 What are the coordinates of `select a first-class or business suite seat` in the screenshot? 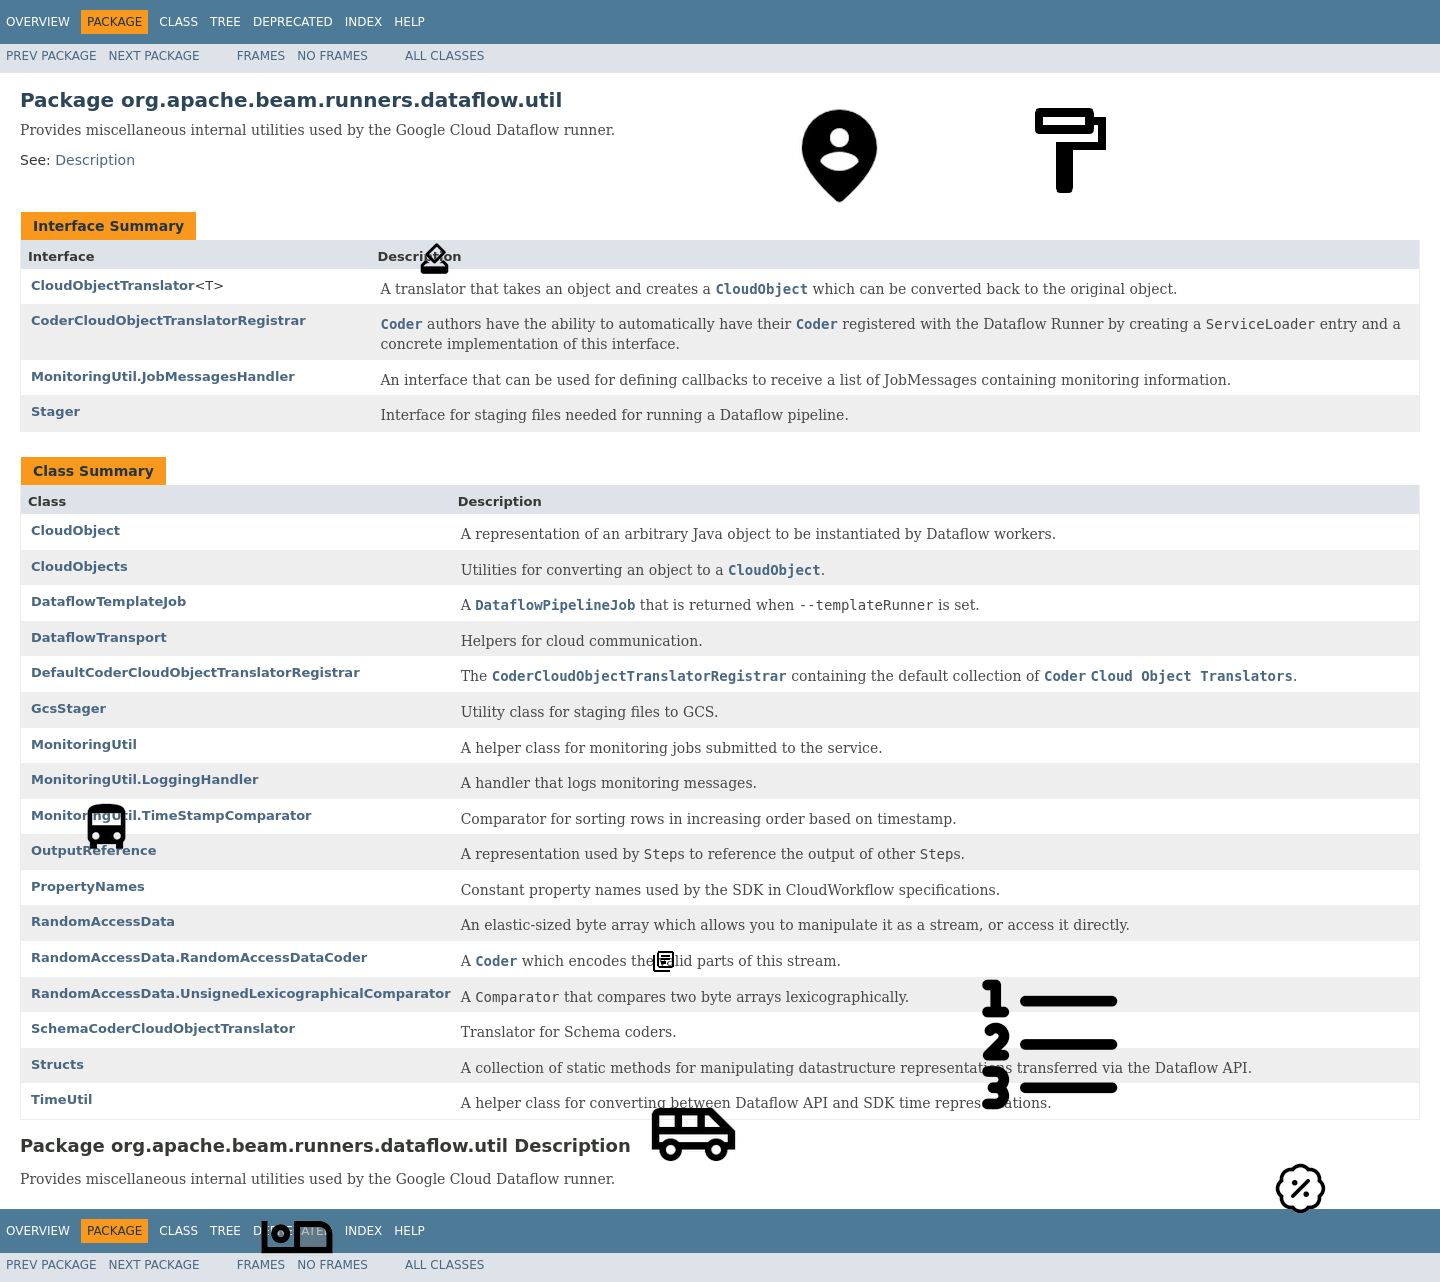 It's located at (297, 1237).